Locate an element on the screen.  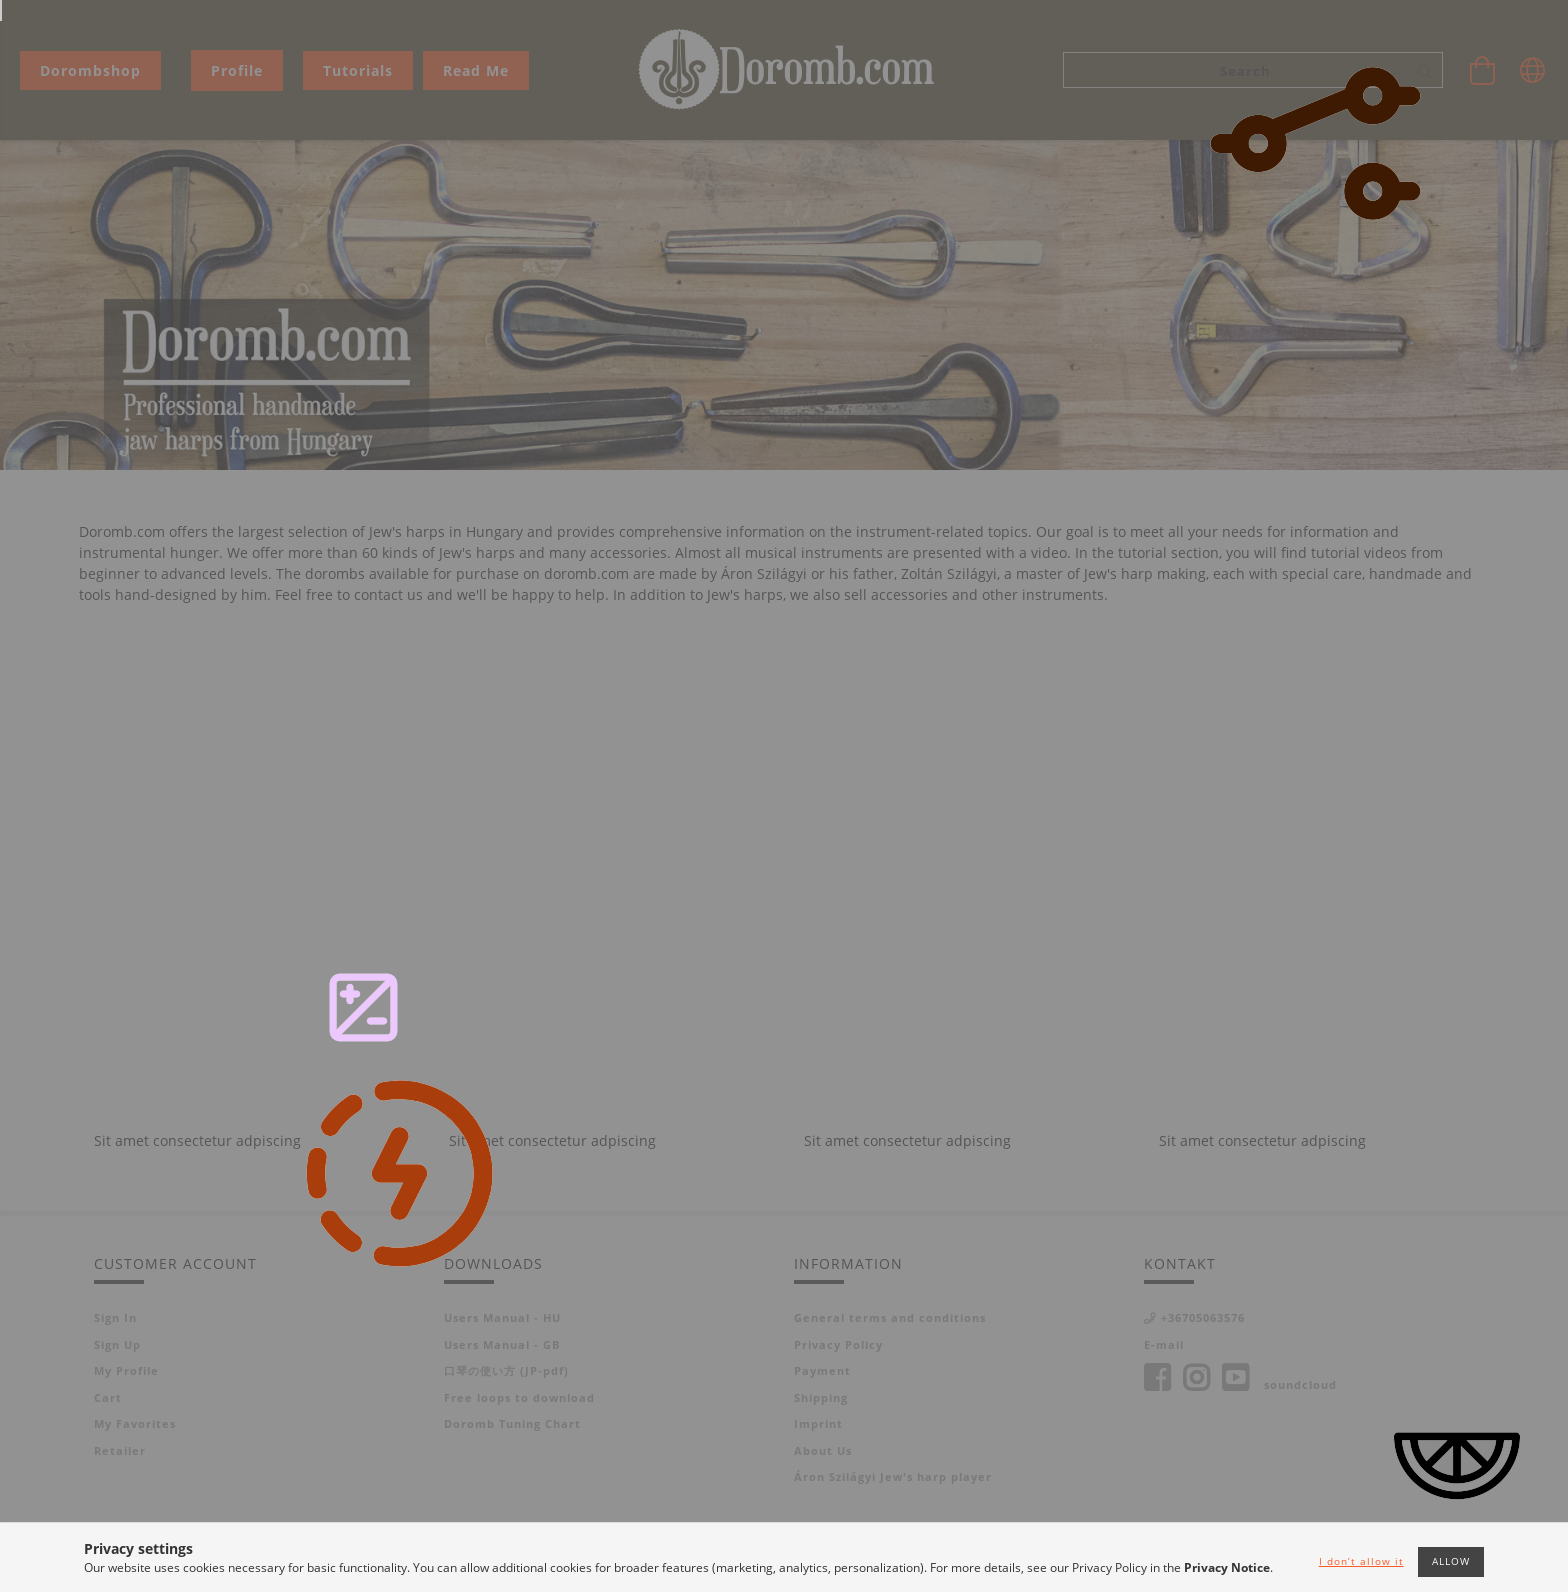
switch between circuit paths or connections is located at coordinates (1315, 143).